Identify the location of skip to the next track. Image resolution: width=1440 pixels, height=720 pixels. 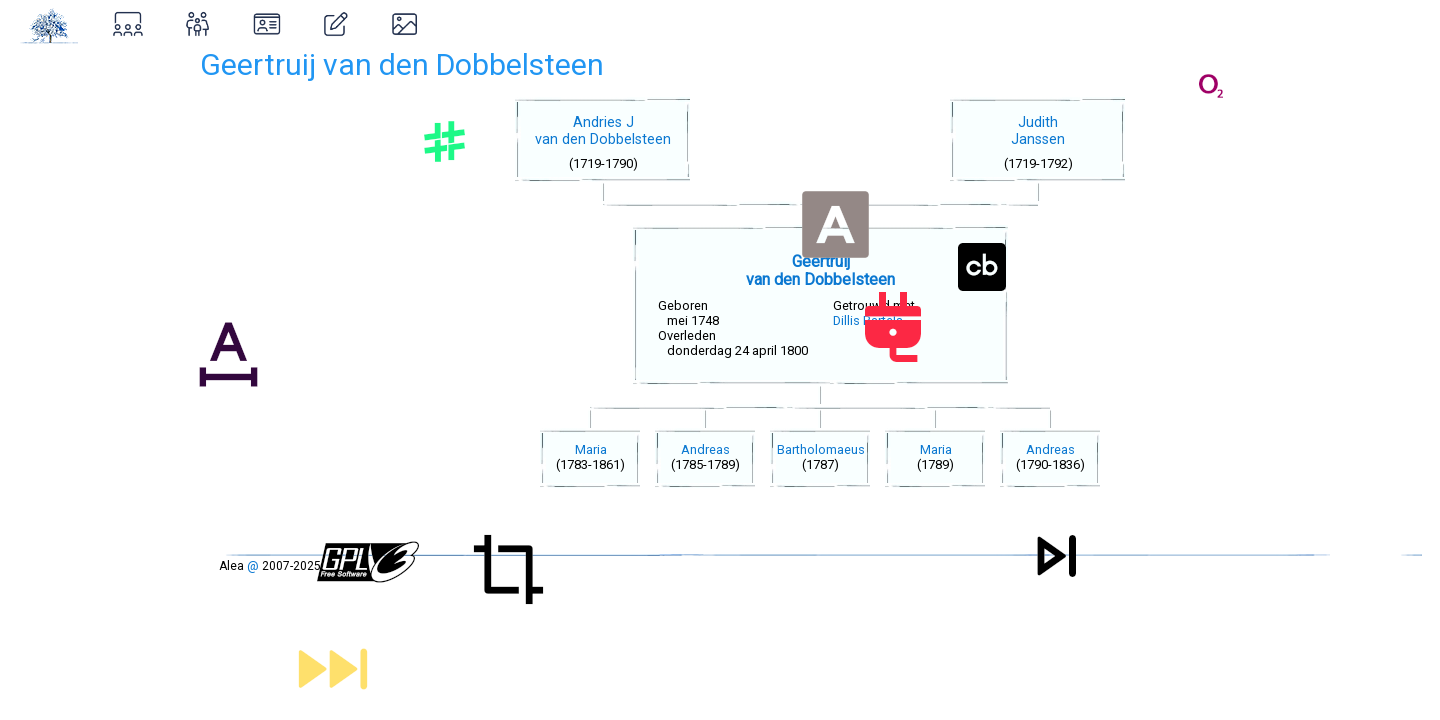
(1055, 556).